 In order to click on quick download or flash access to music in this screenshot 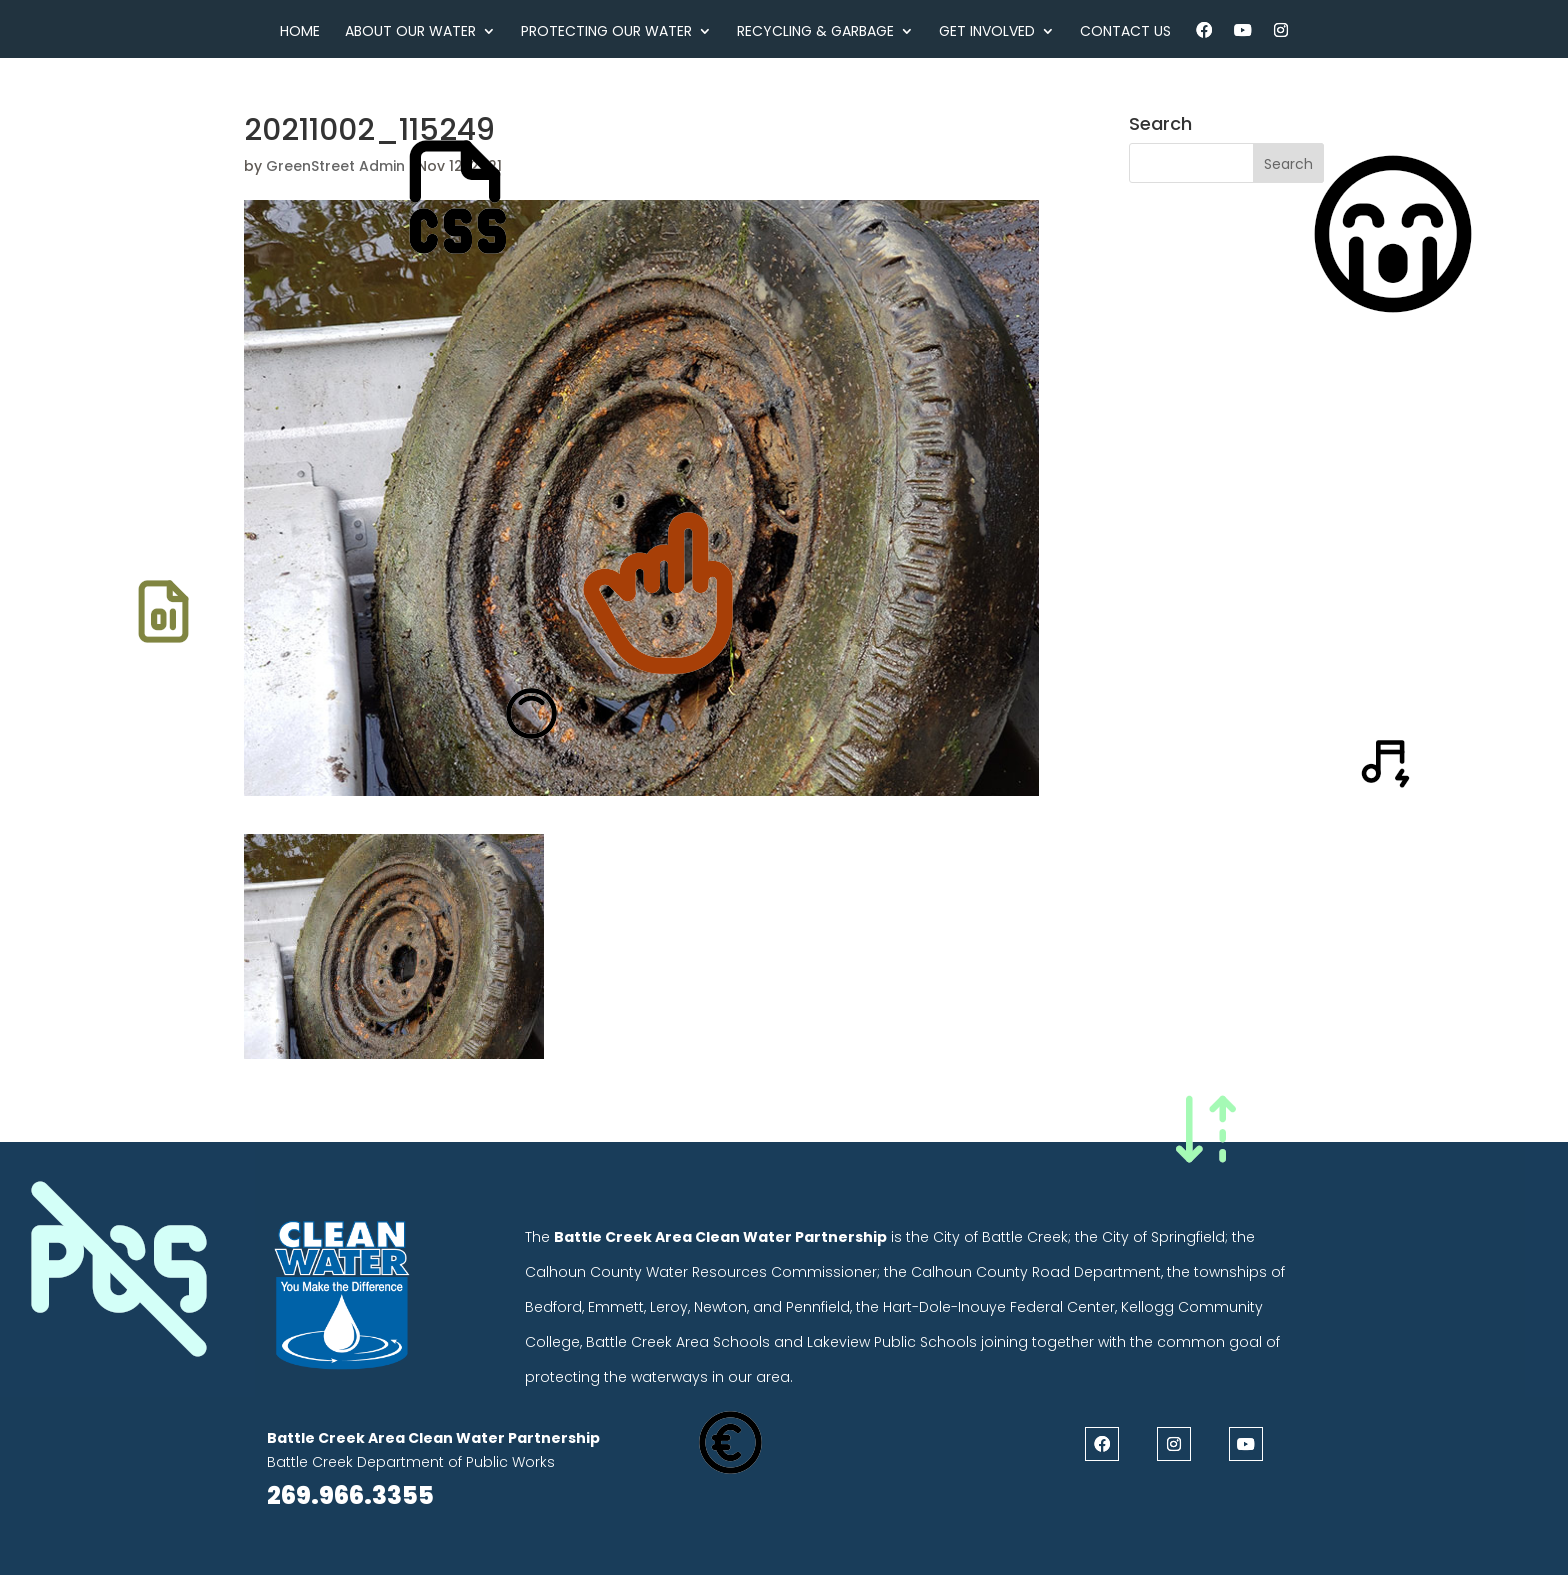, I will do `click(1385, 761)`.